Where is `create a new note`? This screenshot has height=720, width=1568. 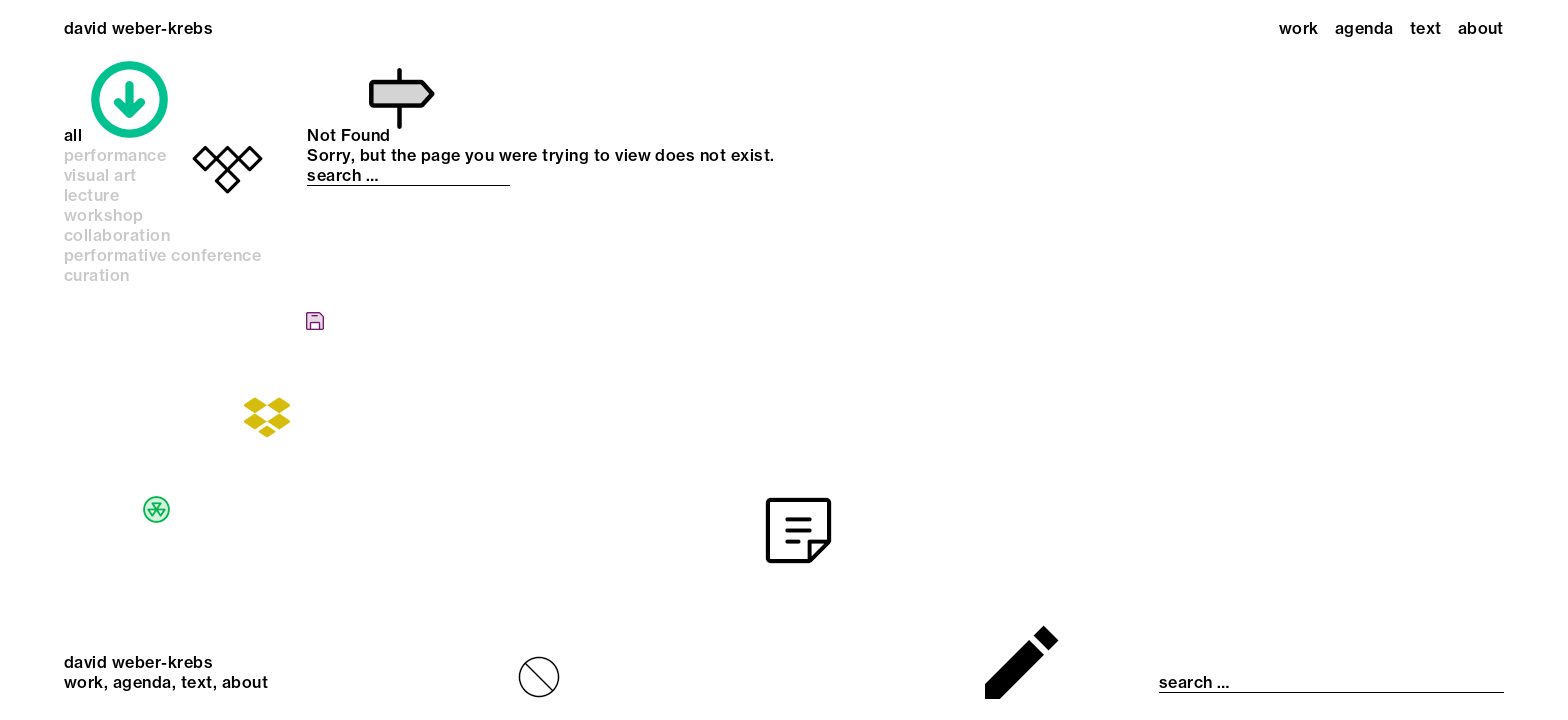 create a new note is located at coordinates (798, 530).